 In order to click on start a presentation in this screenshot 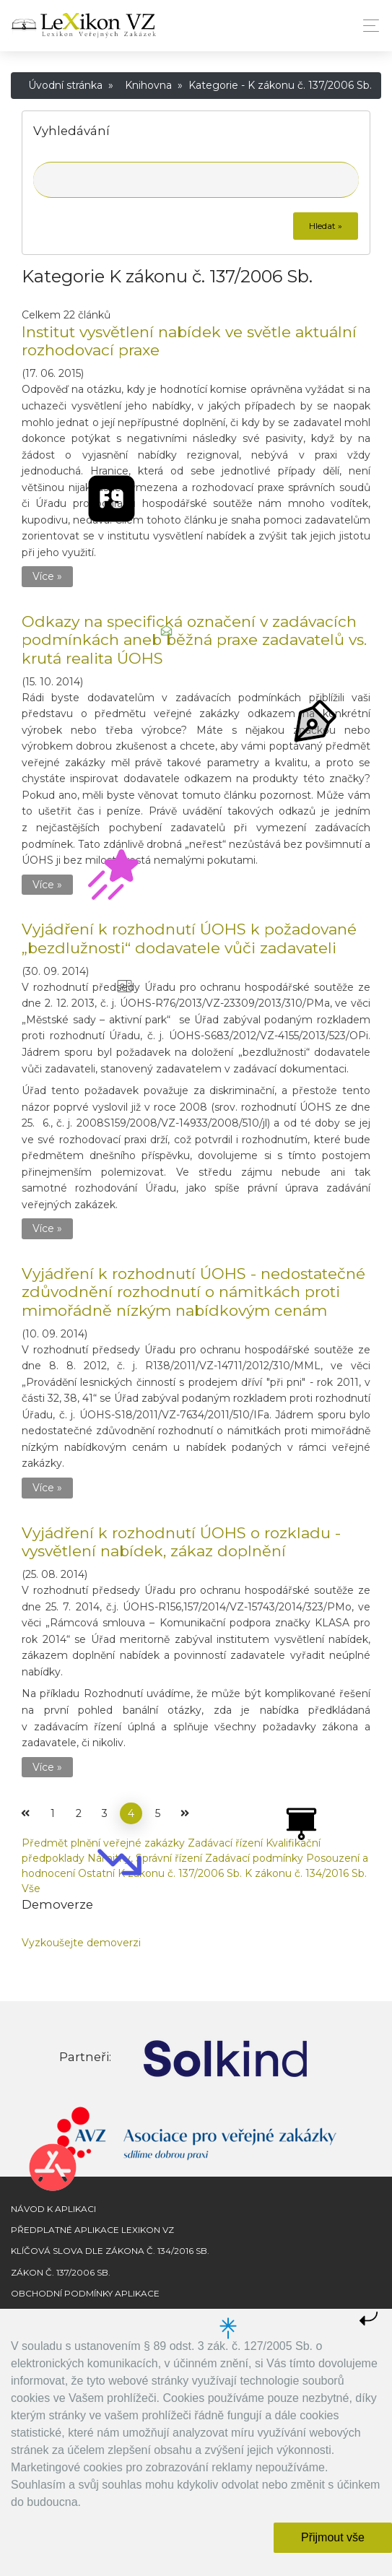, I will do `click(301, 1821)`.